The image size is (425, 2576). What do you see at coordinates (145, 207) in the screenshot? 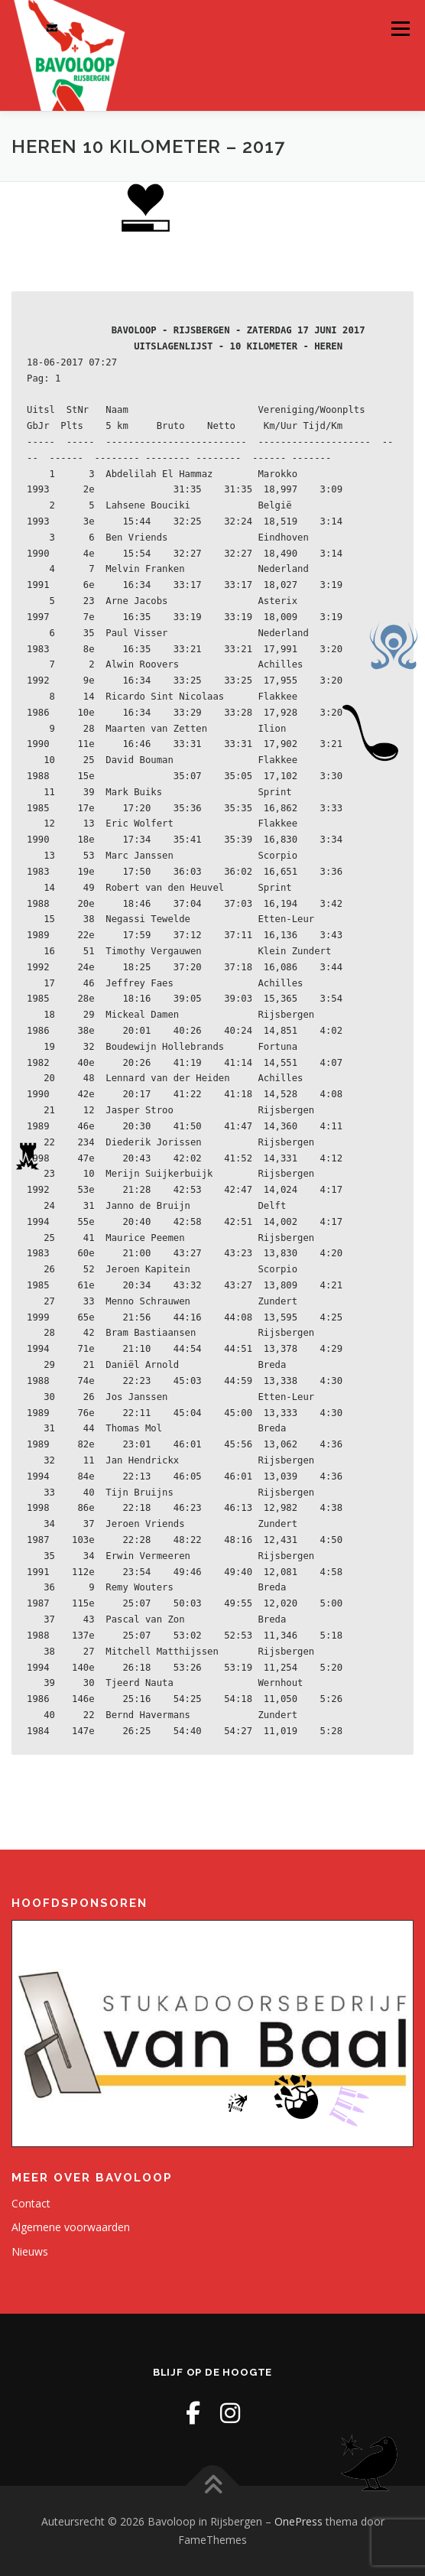
I see `player health or life remaining` at bounding box center [145, 207].